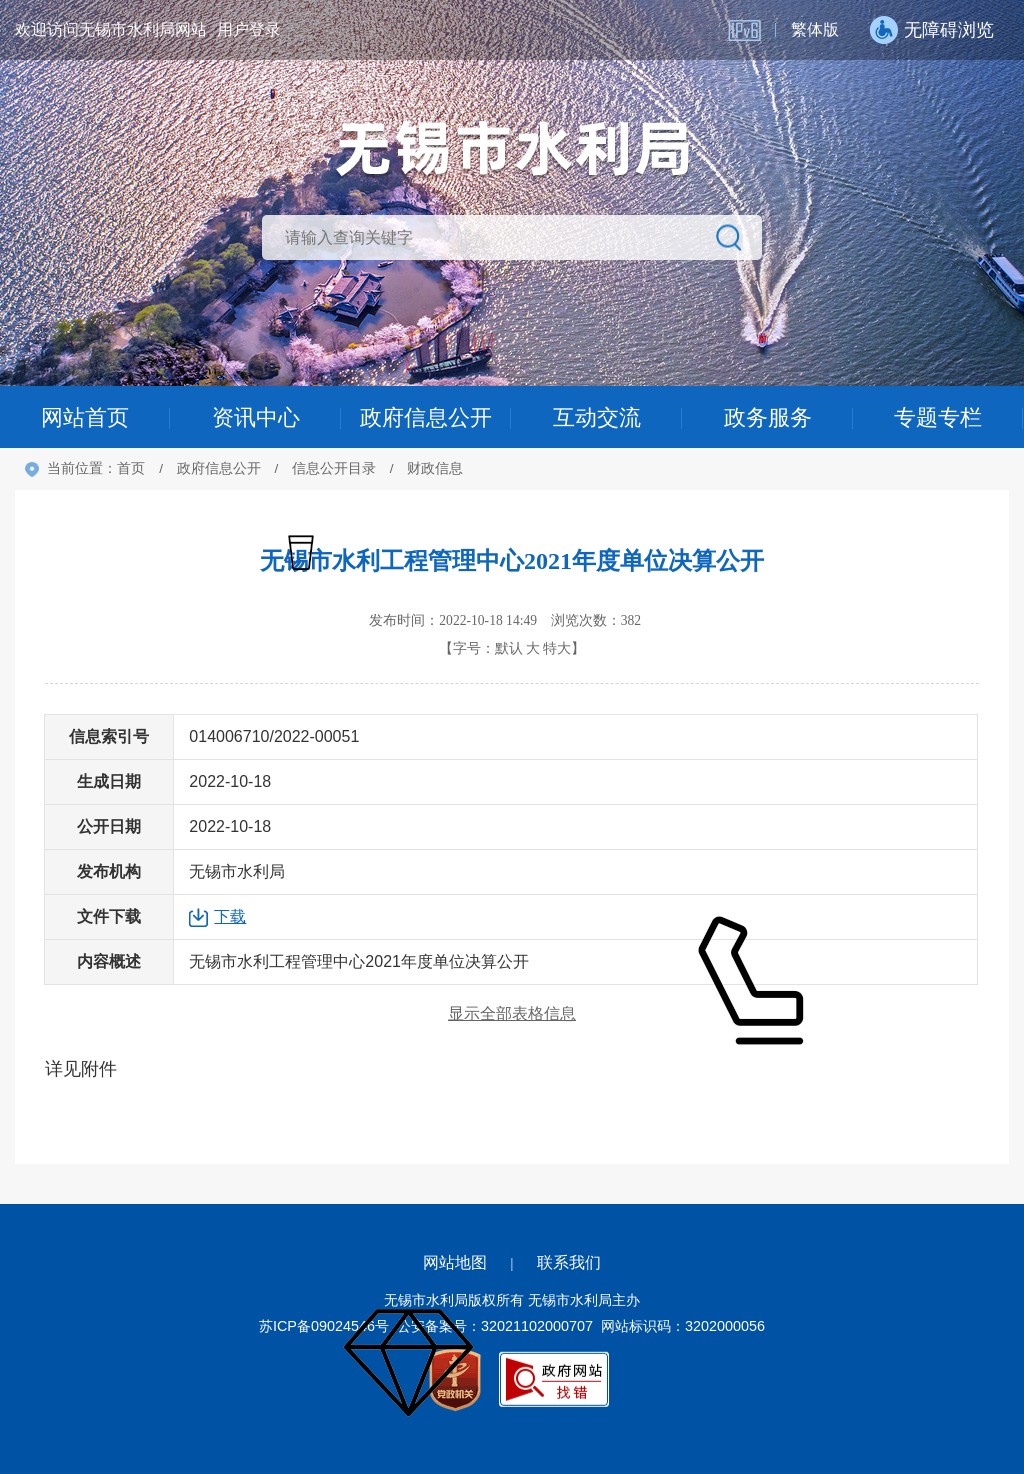 The width and height of the screenshot is (1024, 1474). I want to click on open sketch design app, so click(408, 1360).